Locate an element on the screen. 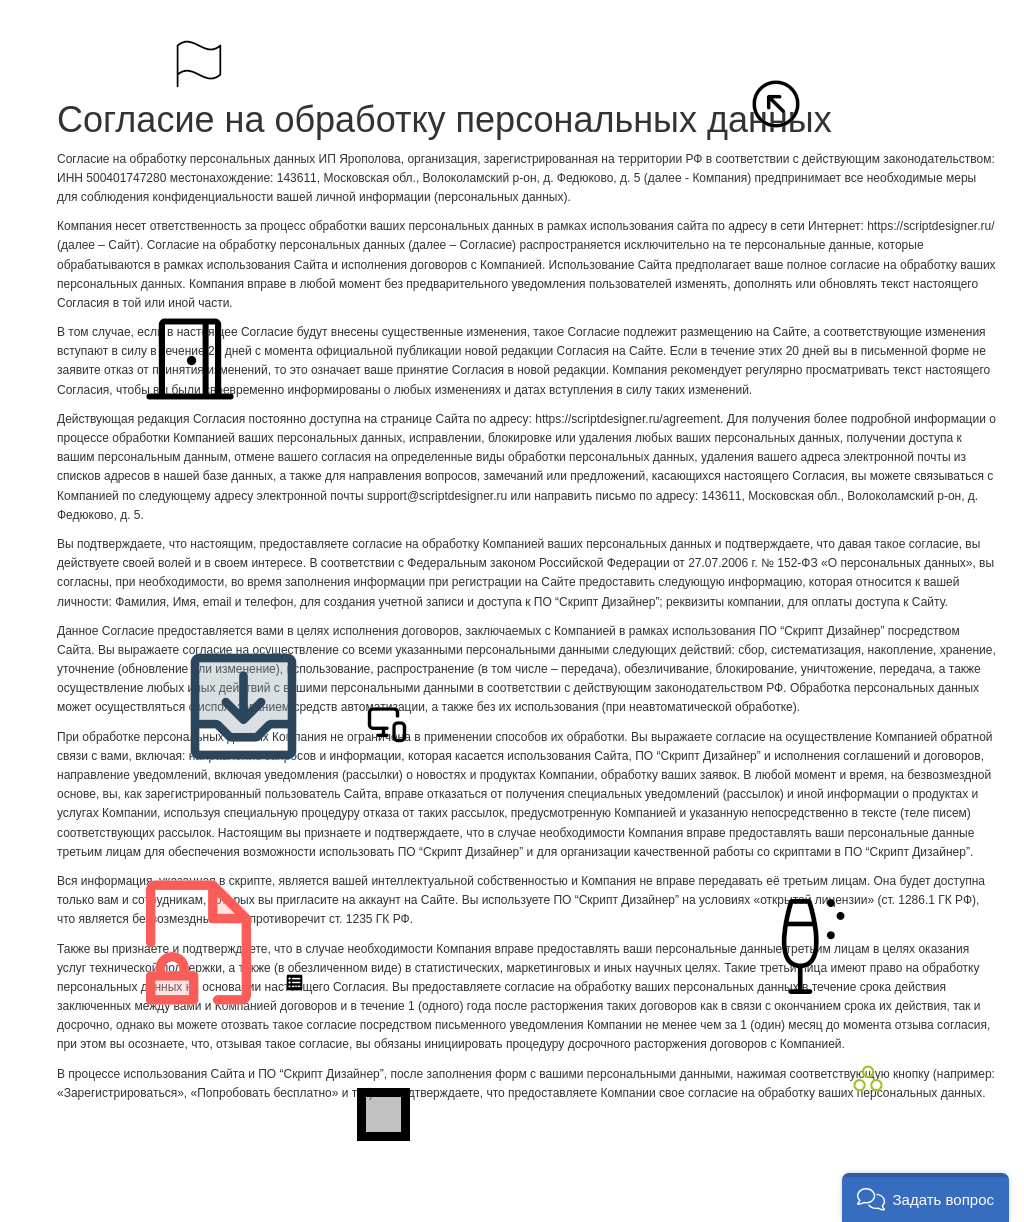  exit or log out of the application is located at coordinates (190, 359).